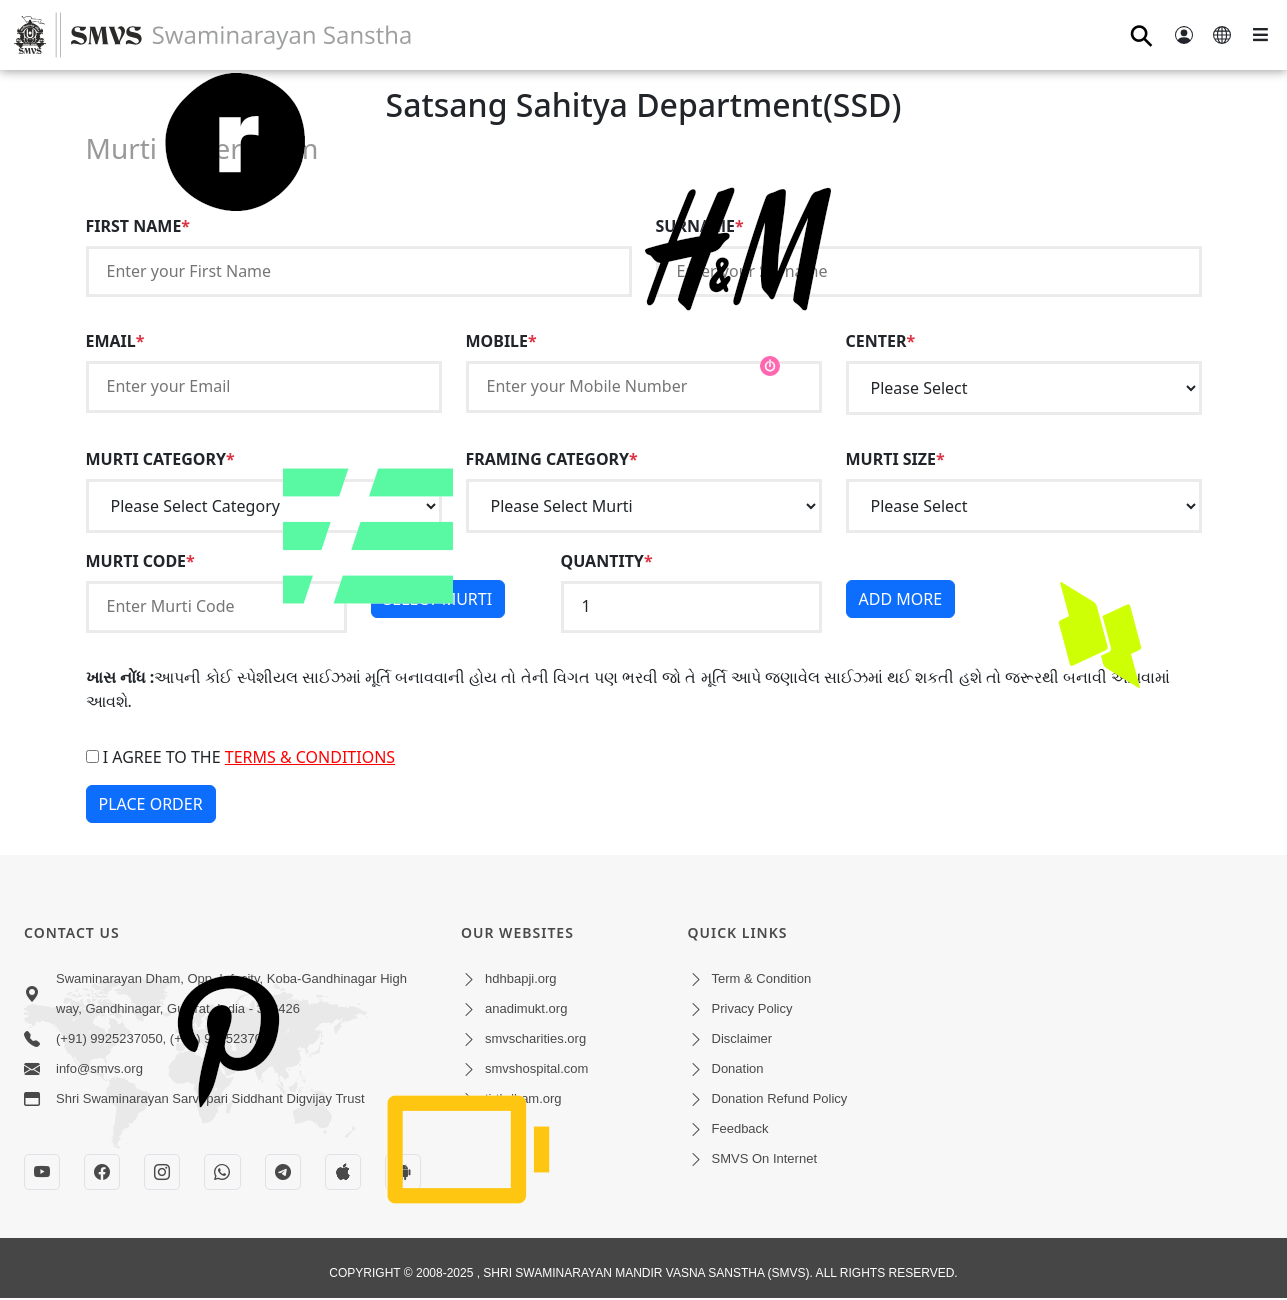  Describe the element at coordinates (235, 142) in the screenshot. I see `open ravelry app or website` at that location.